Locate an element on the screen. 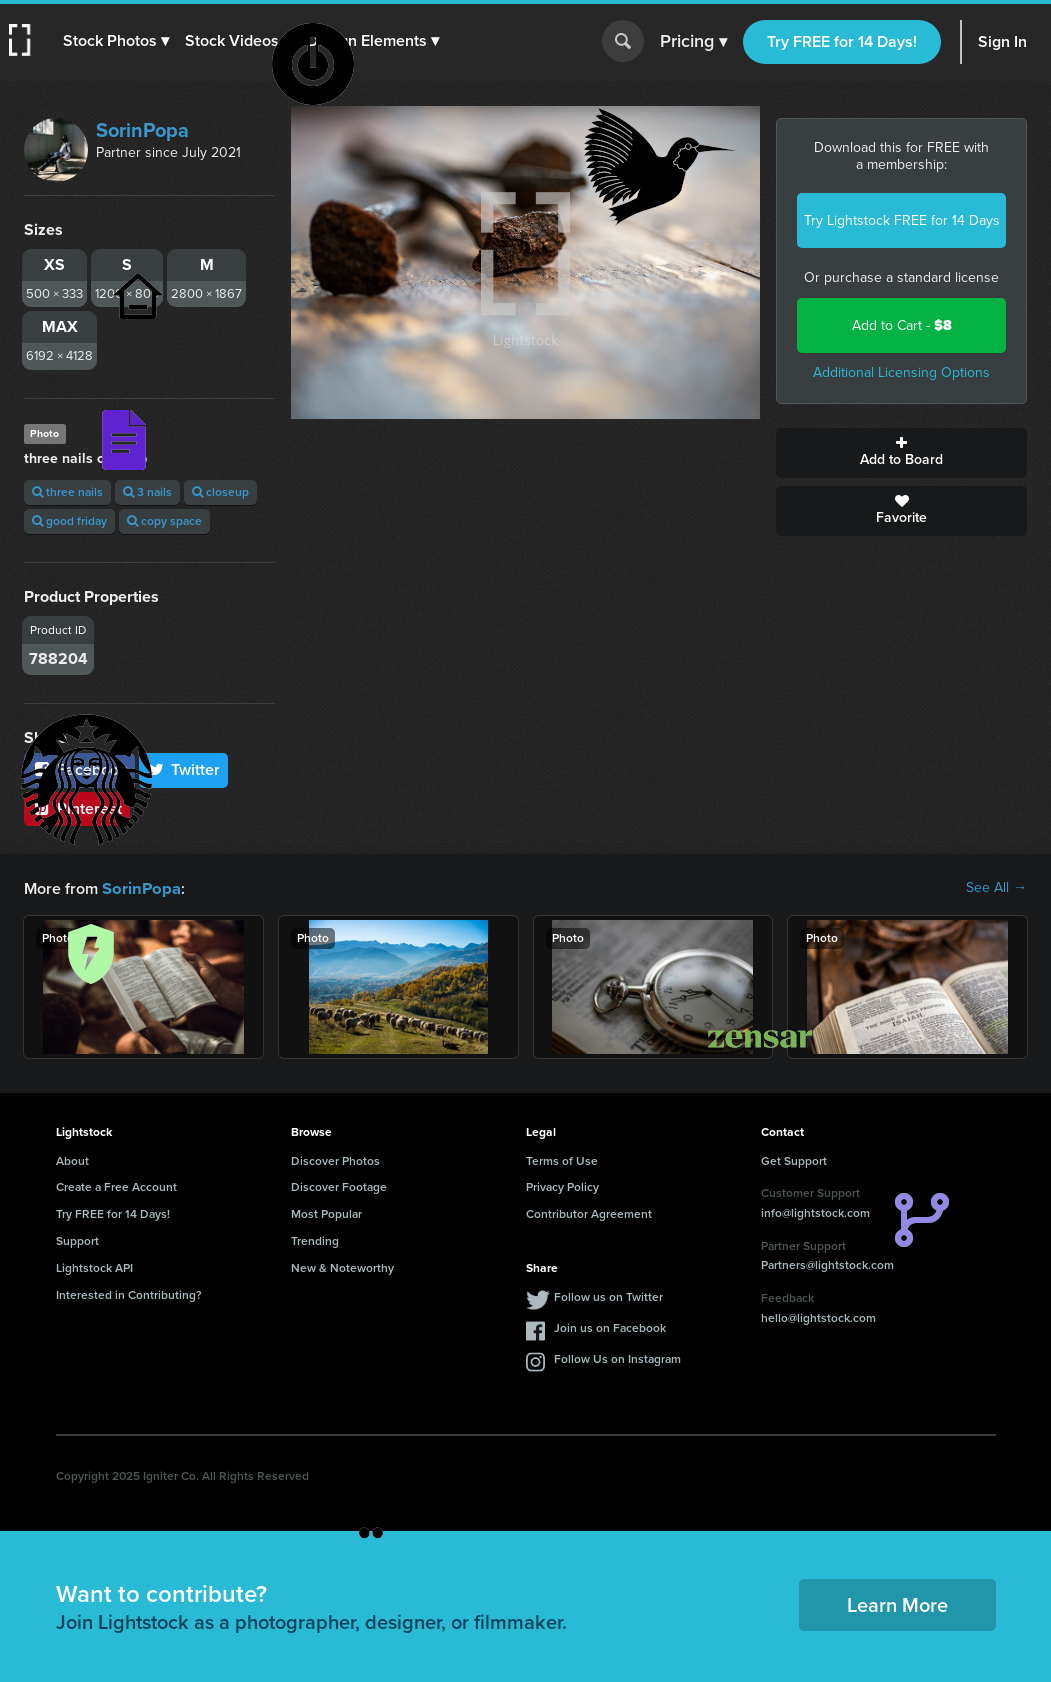 The width and height of the screenshot is (1051, 1682). LaTeX typesetting system logo is located at coordinates (661, 167).